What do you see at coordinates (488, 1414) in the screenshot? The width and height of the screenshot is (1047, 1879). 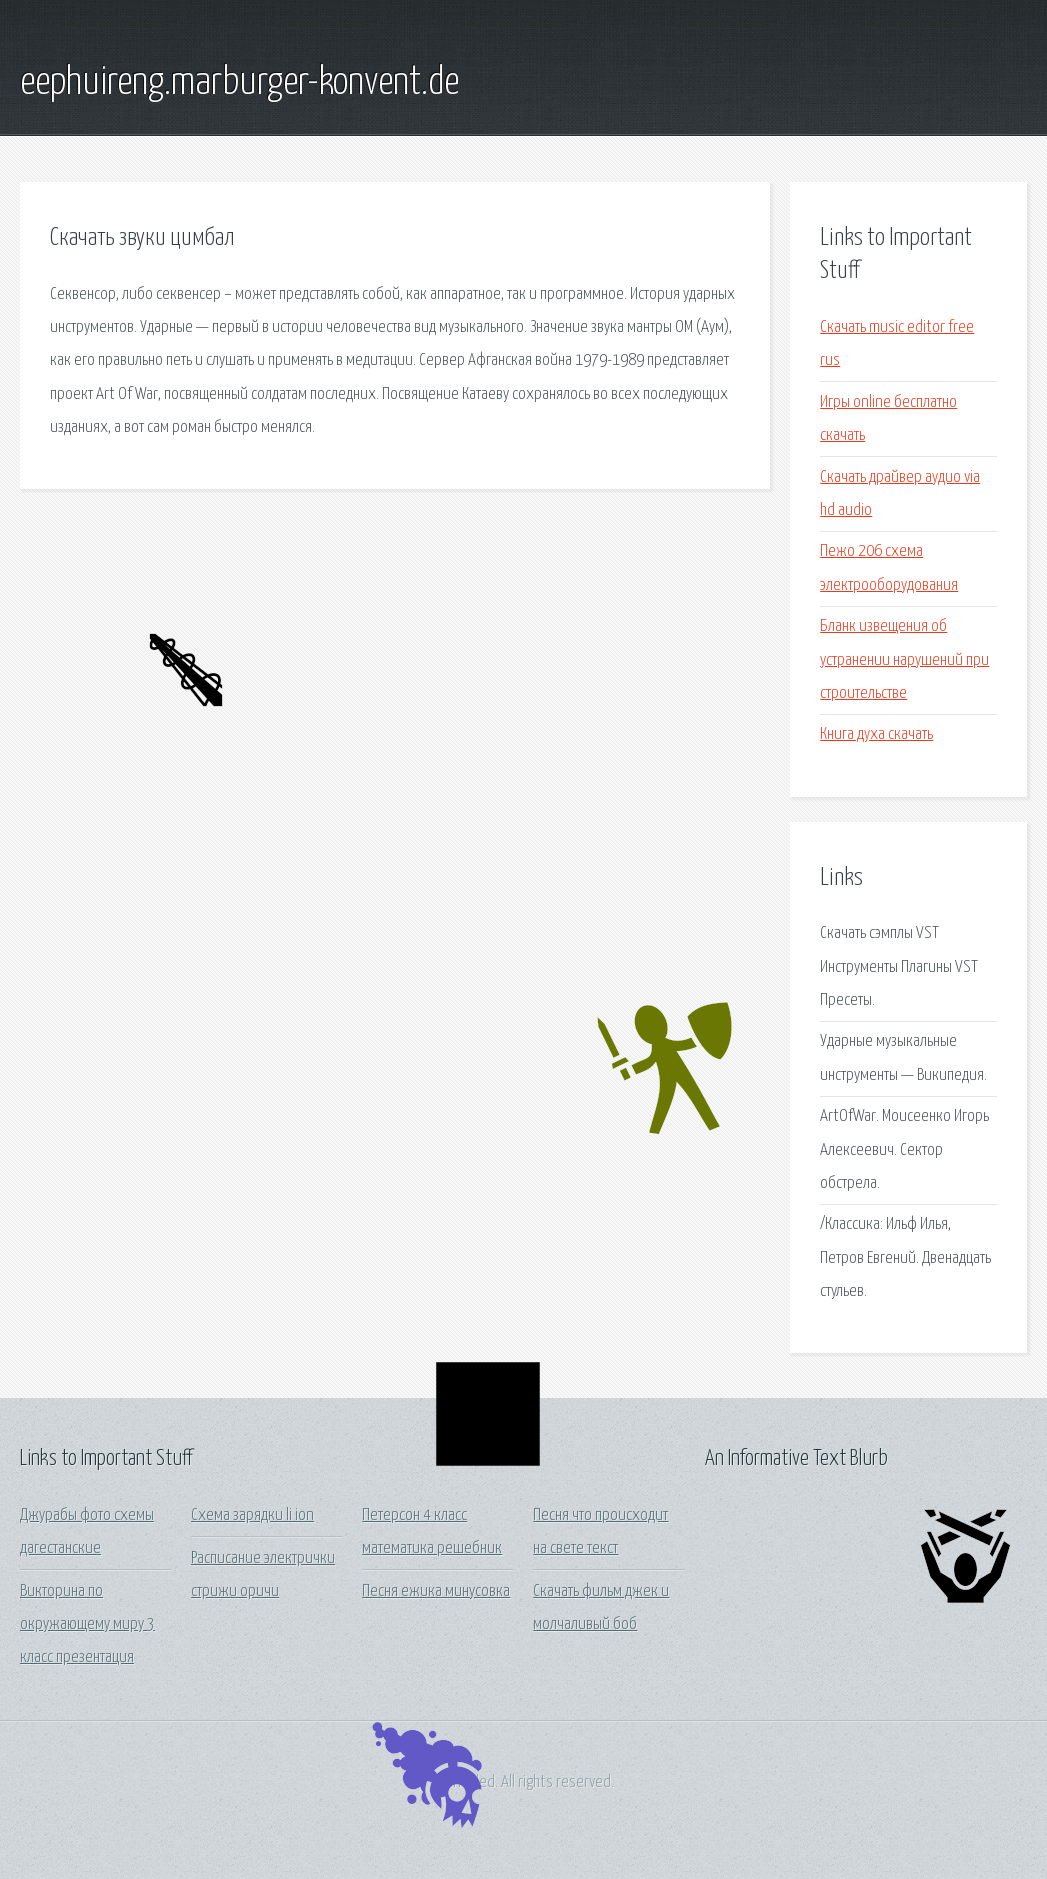 I see `placeholder for empty content area` at bounding box center [488, 1414].